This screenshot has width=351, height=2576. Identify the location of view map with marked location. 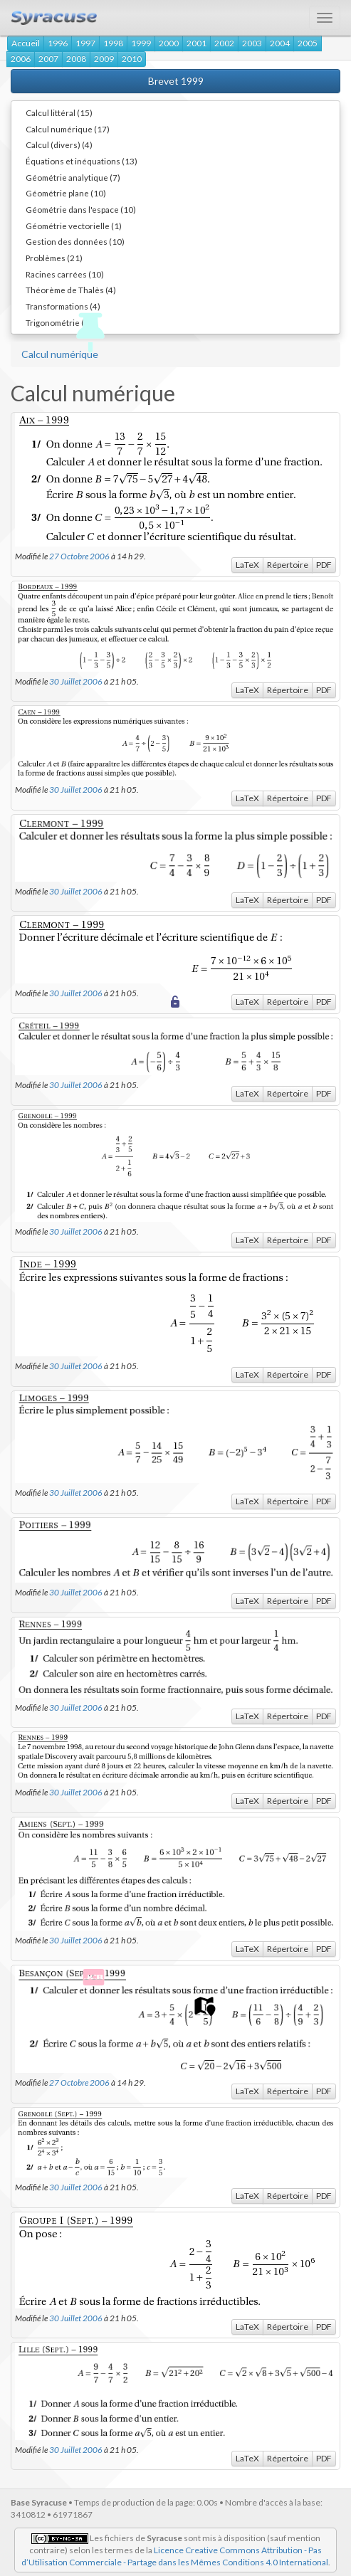
(204, 2005).